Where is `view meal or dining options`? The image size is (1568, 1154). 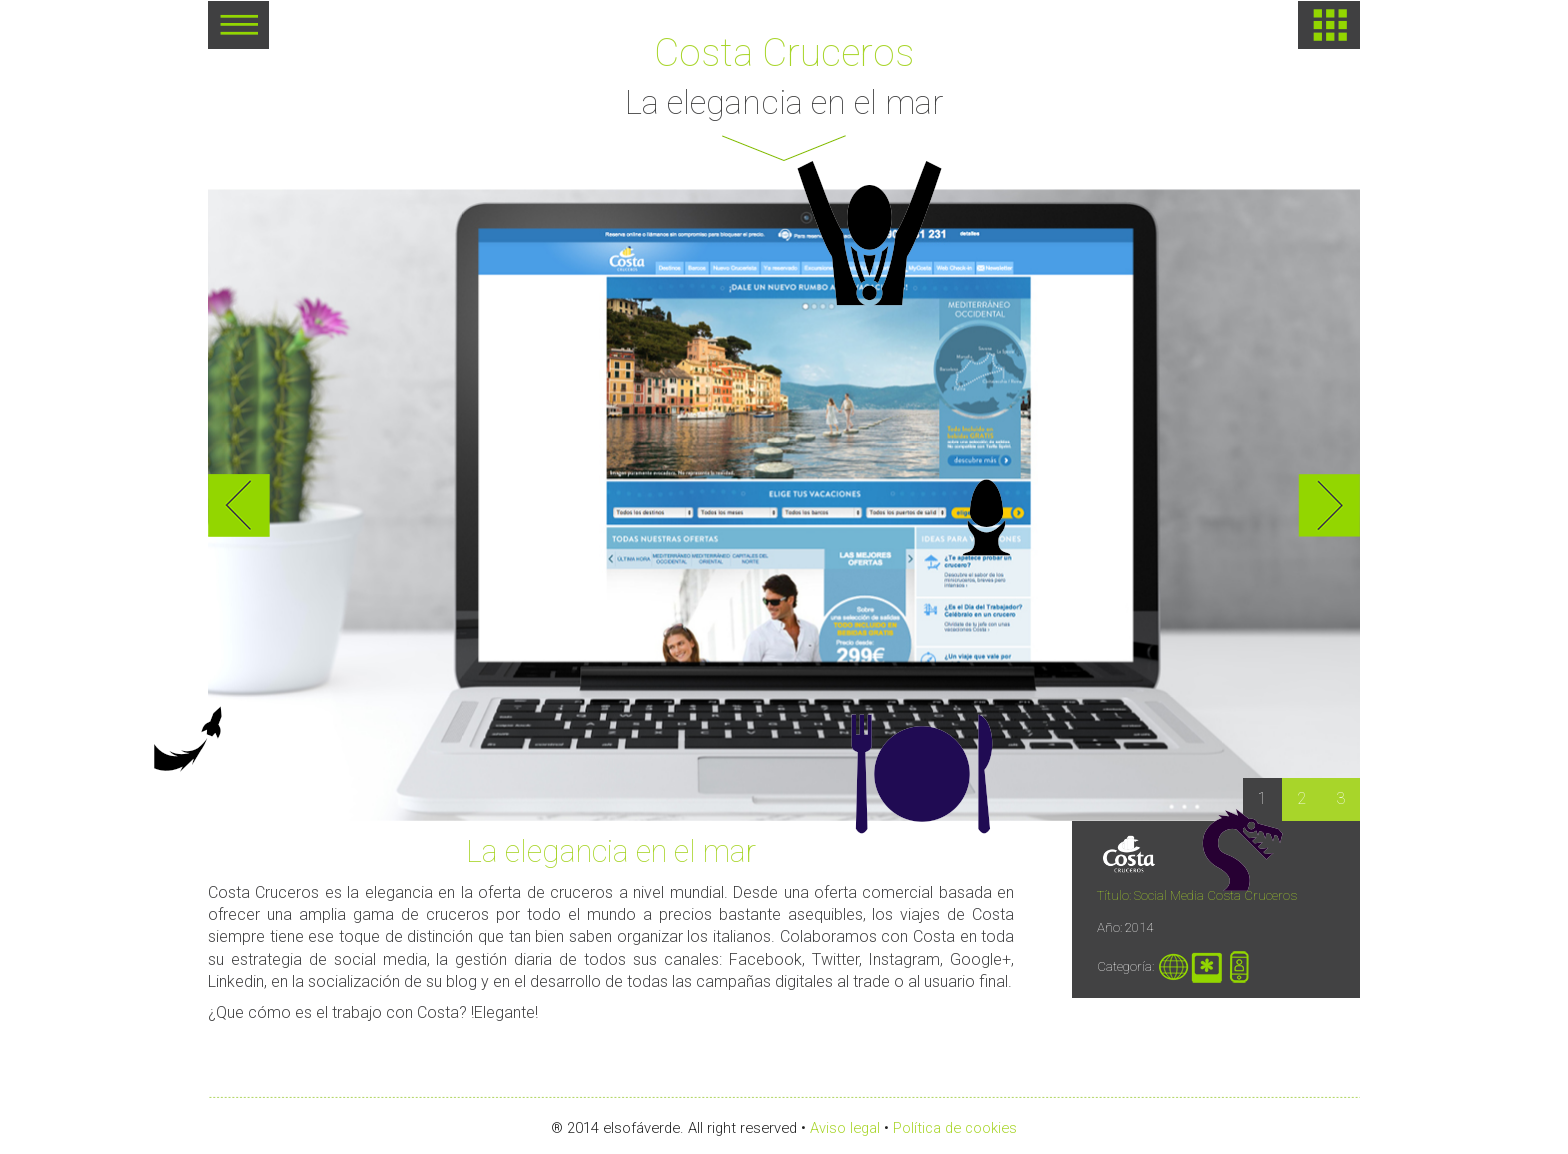 view meal or dining options is located at coordinates (922, 774).